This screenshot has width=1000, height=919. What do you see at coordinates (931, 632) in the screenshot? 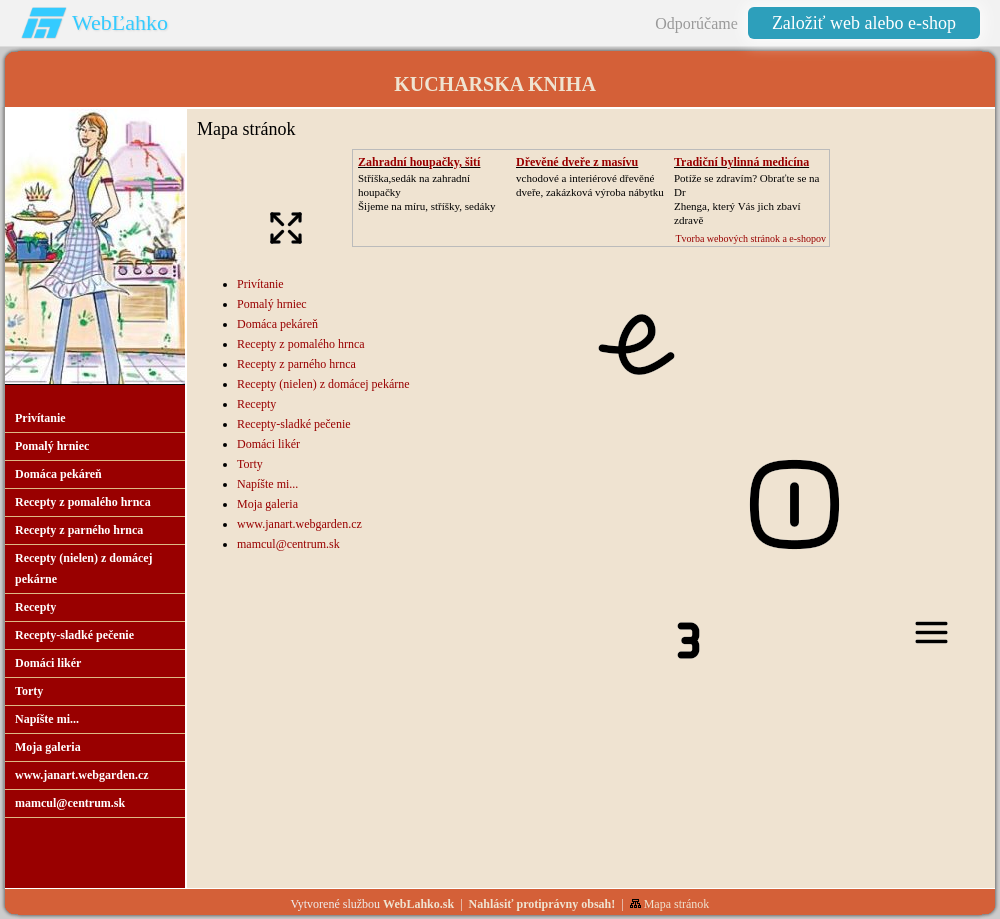
I see `open navigation menu` at bounding box center [931, 632].